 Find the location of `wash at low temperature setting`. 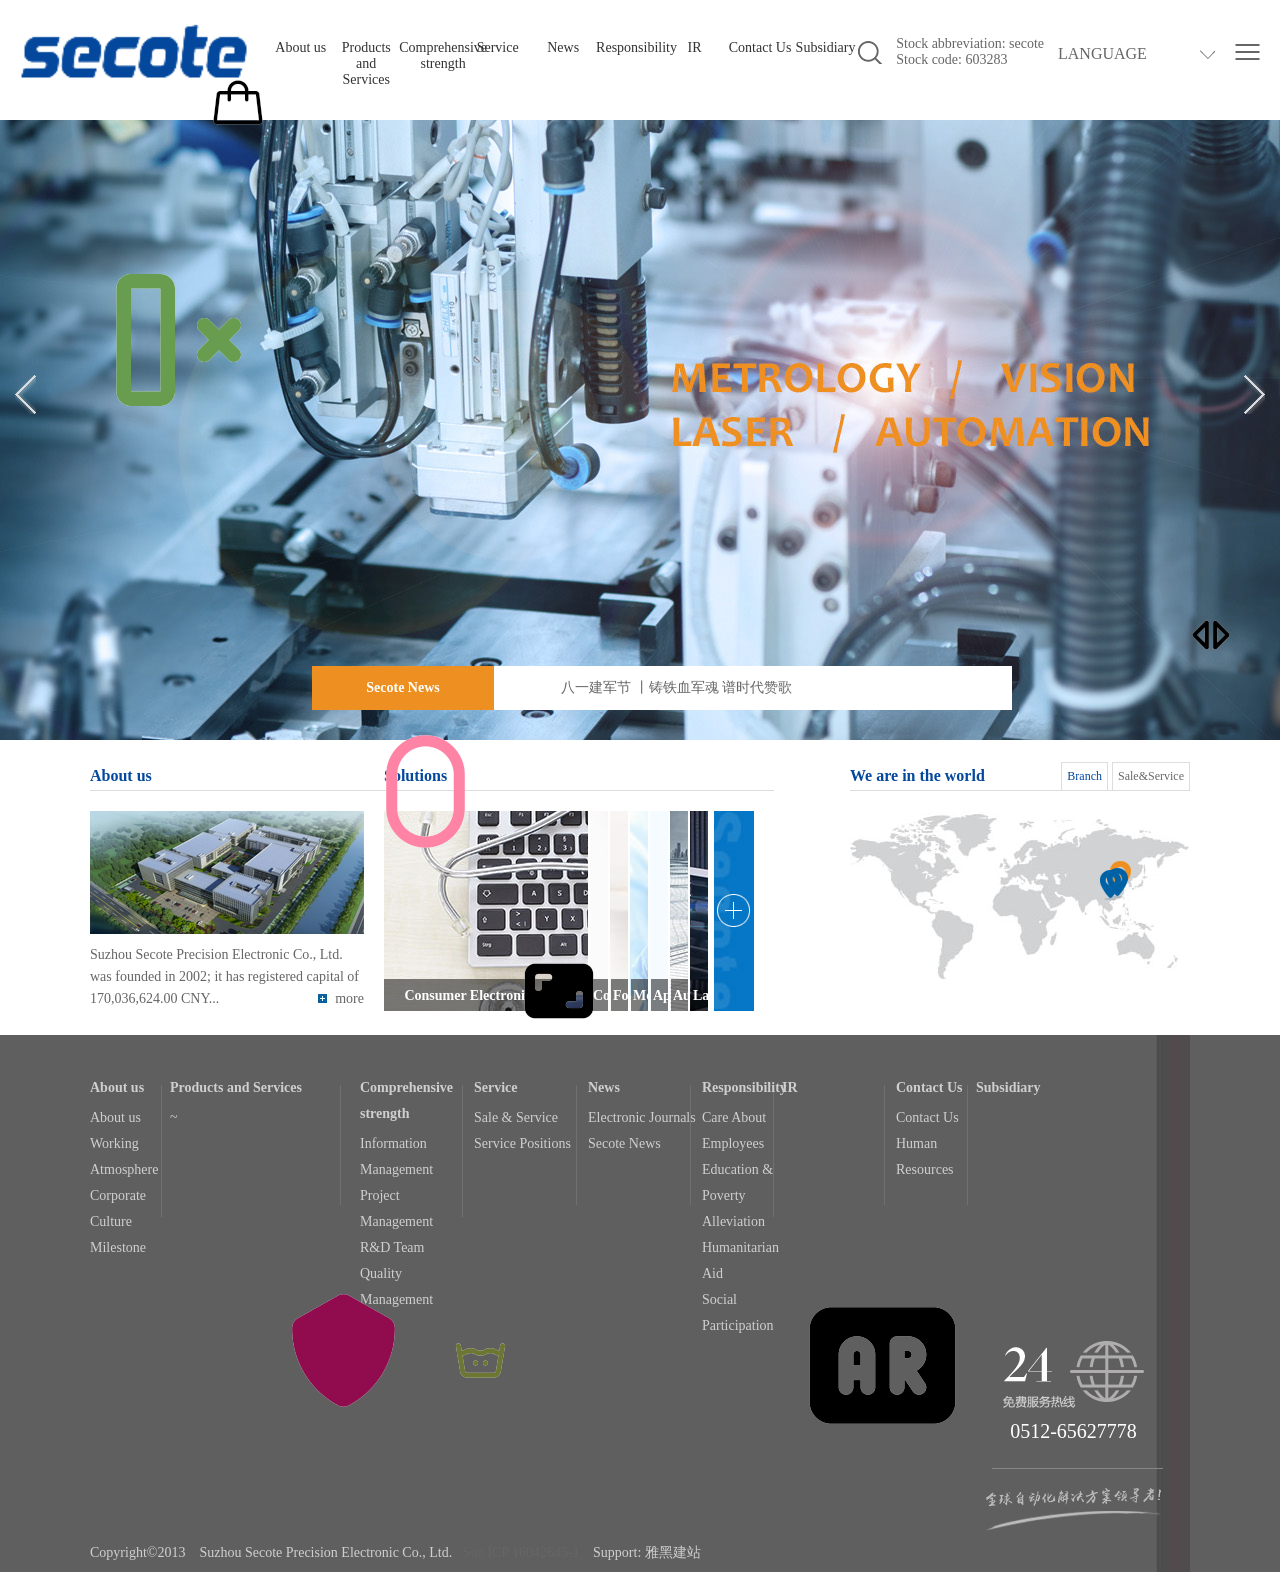

wash at low temperature setting is located at coordinates (480, 1360).